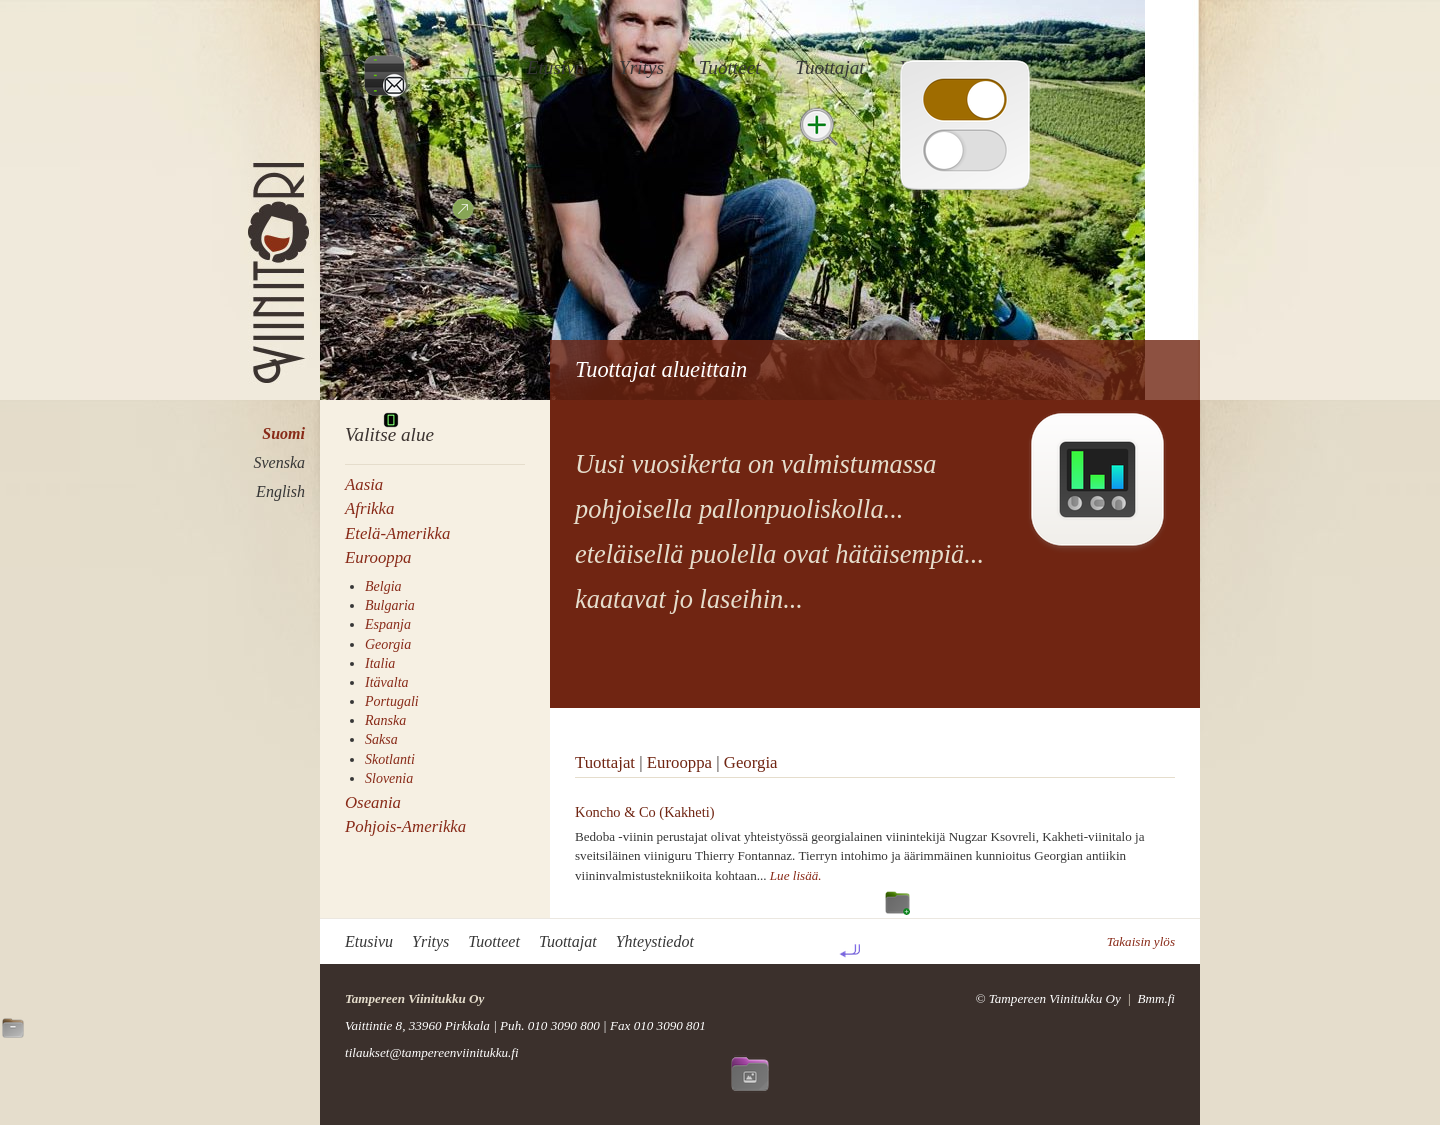 The height and width of the screenshot is (1125, 1440). What do you see at coordinates (384, 75) in the screenshot?
I see `configure mail server settings` at bounding box center [384, 75].